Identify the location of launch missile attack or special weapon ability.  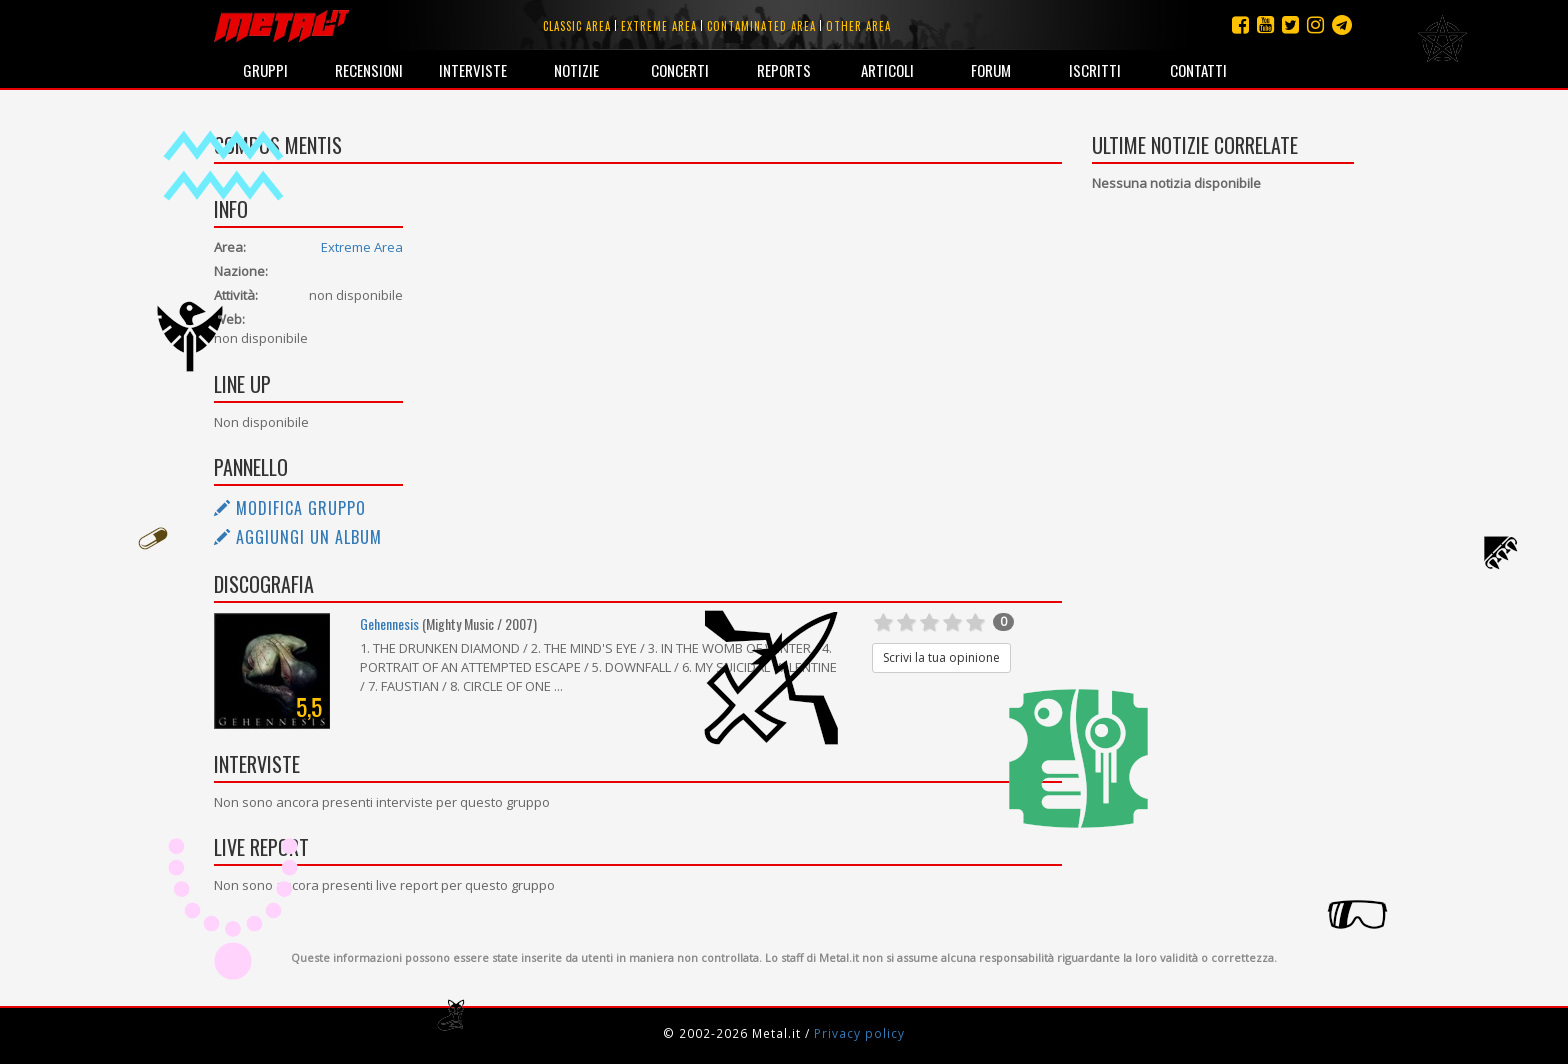
(1501, 553).